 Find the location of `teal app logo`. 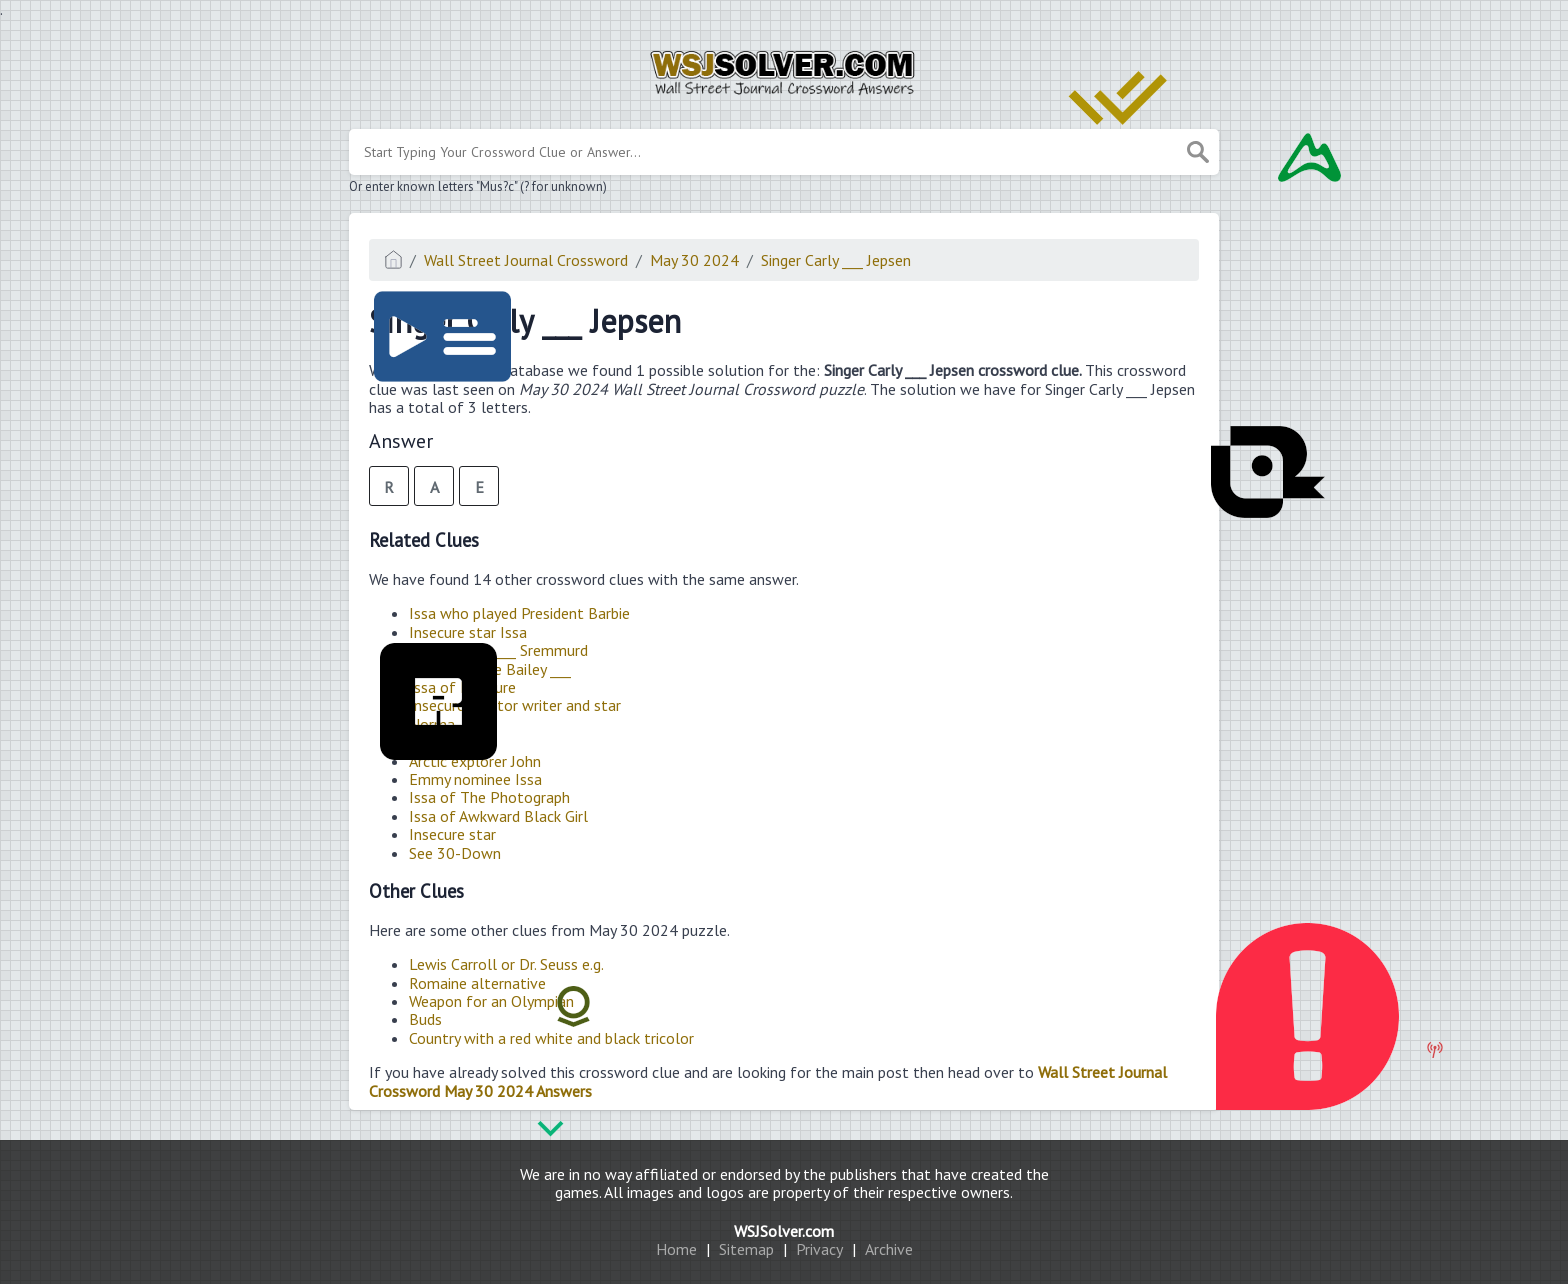

teal app logo is located at coordinates (1268, 472).